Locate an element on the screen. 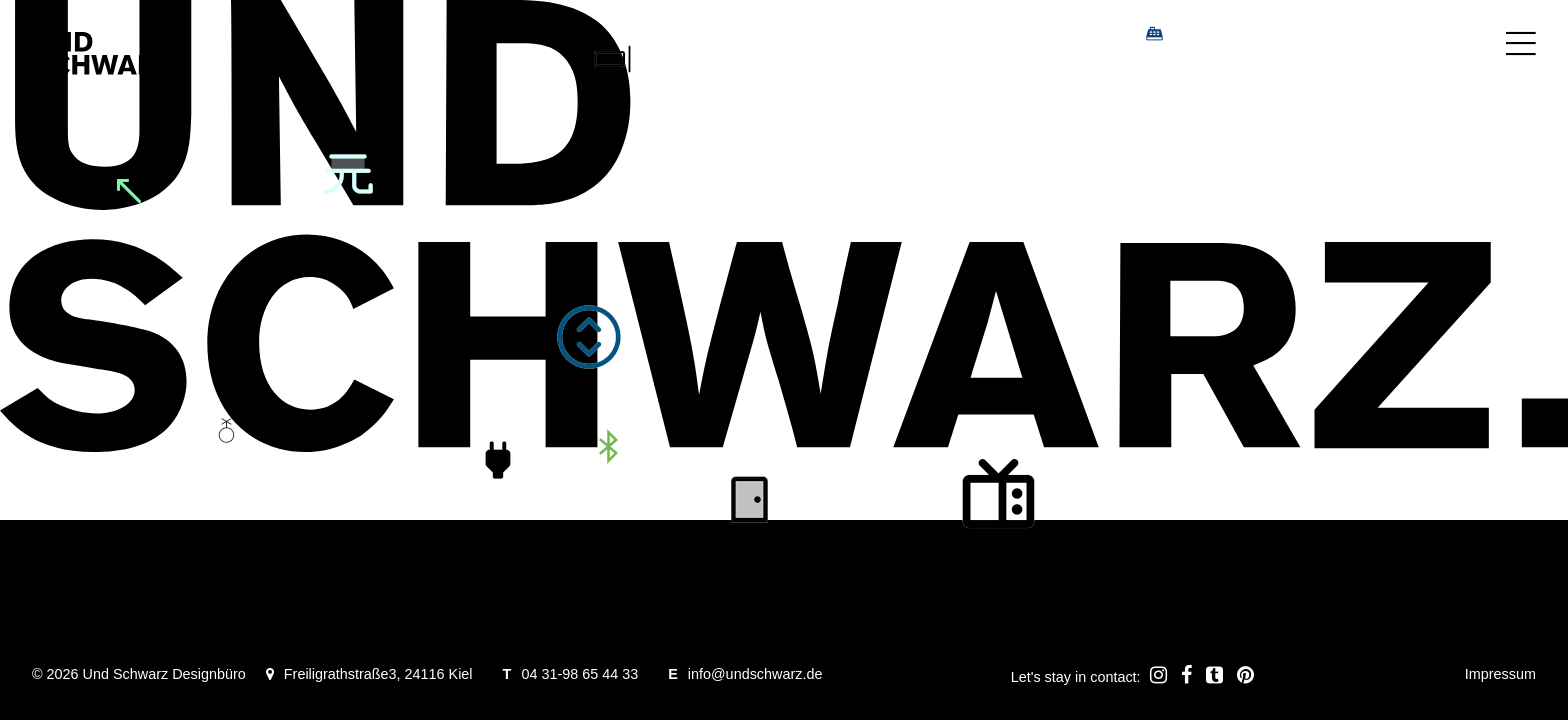 This screenshot has height=720, width=1568. select nonbinary gender identity is located at coordinates (226, 430).